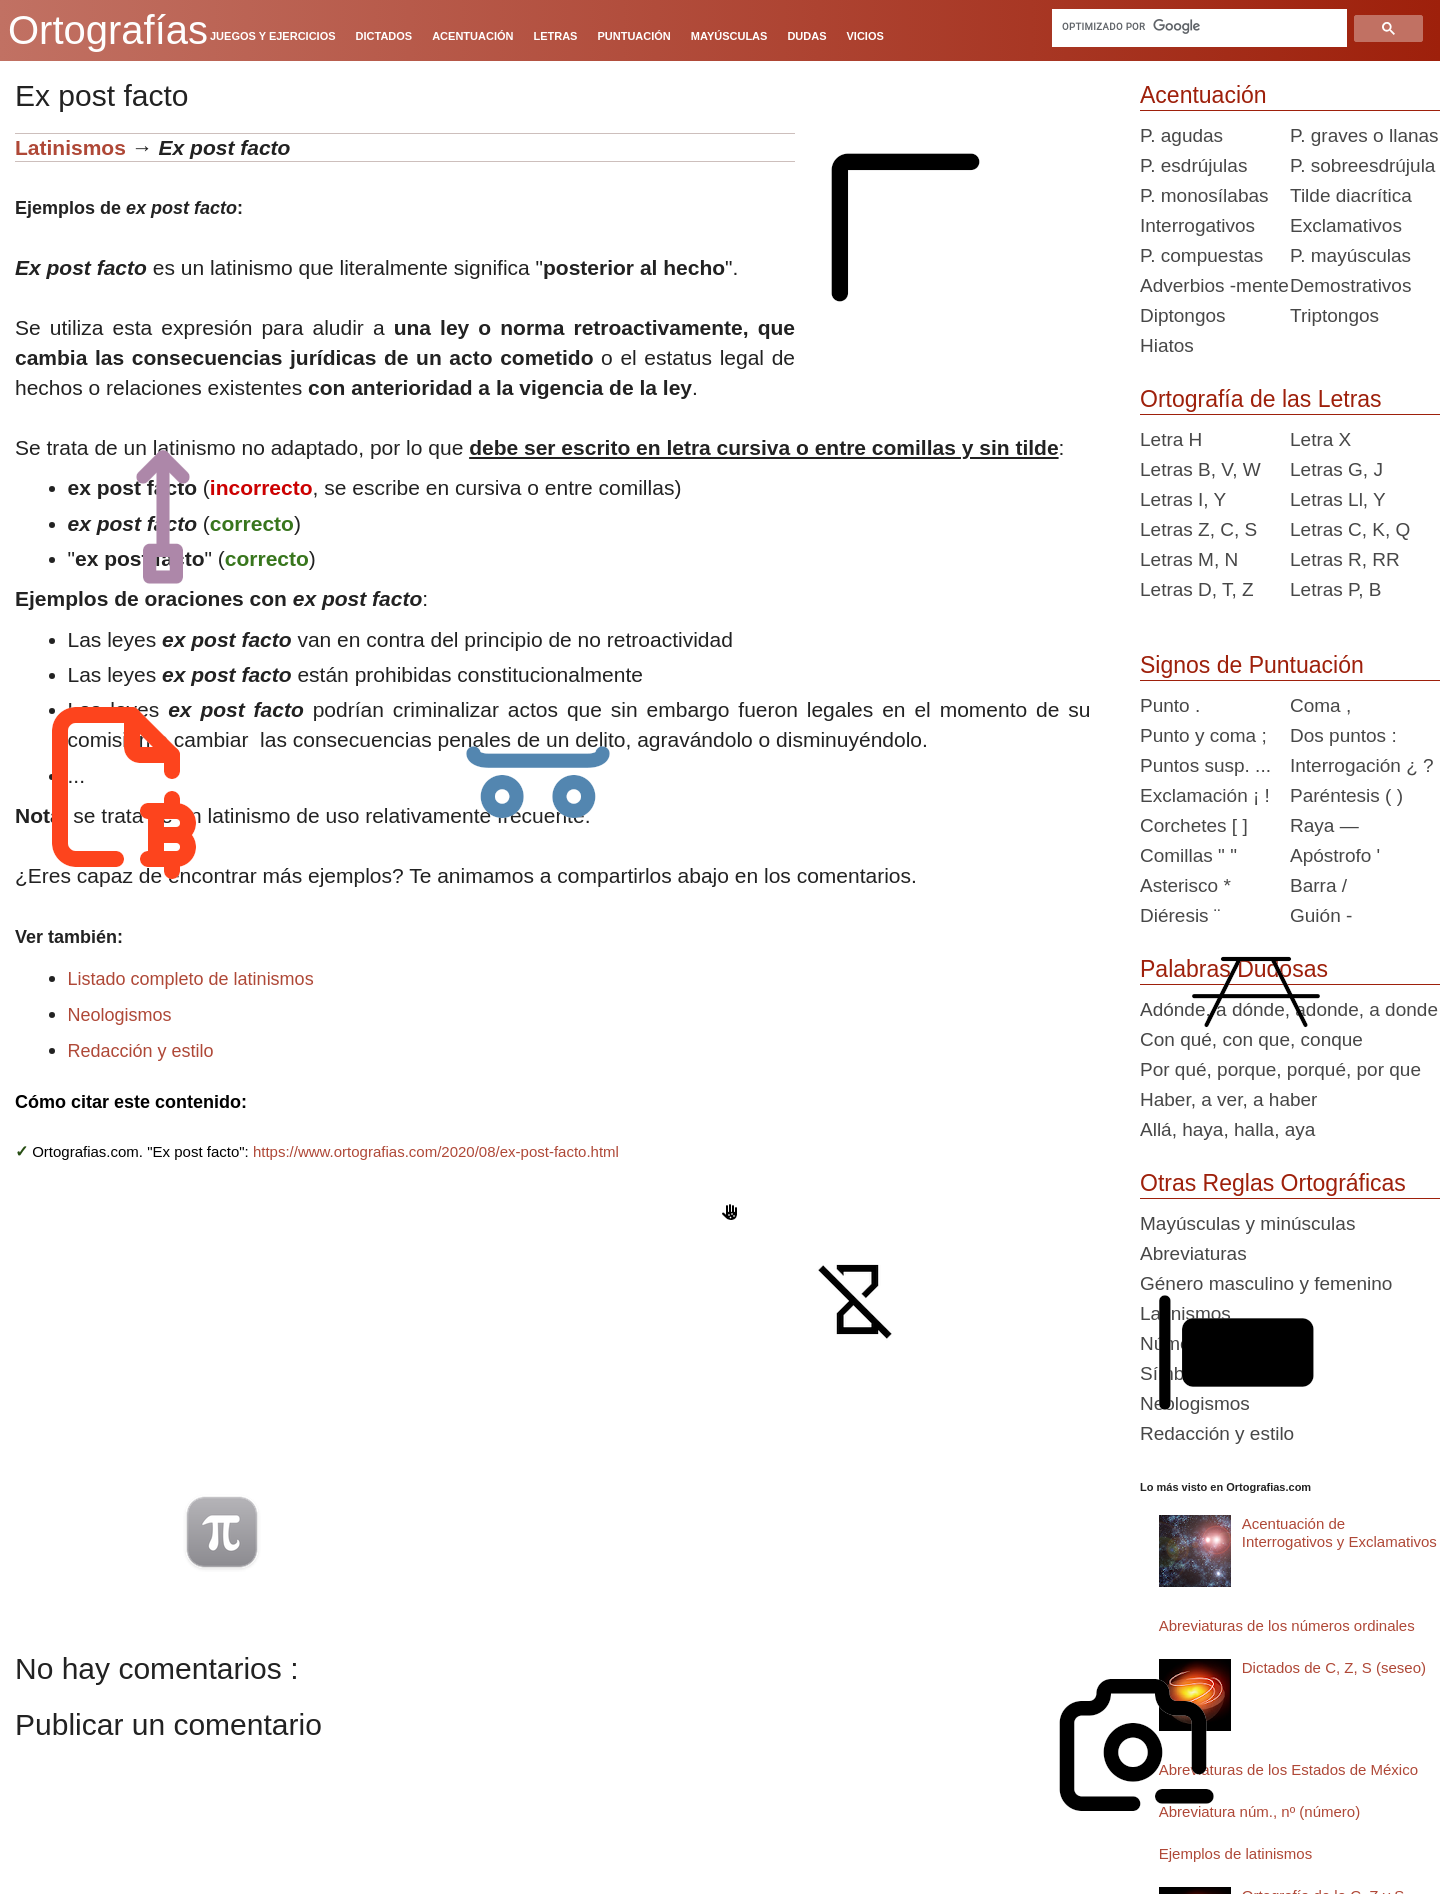  Describe the element at coordinates (163, 517) in the screenshot. I see `move item up in a list or hierarchy` at that location.